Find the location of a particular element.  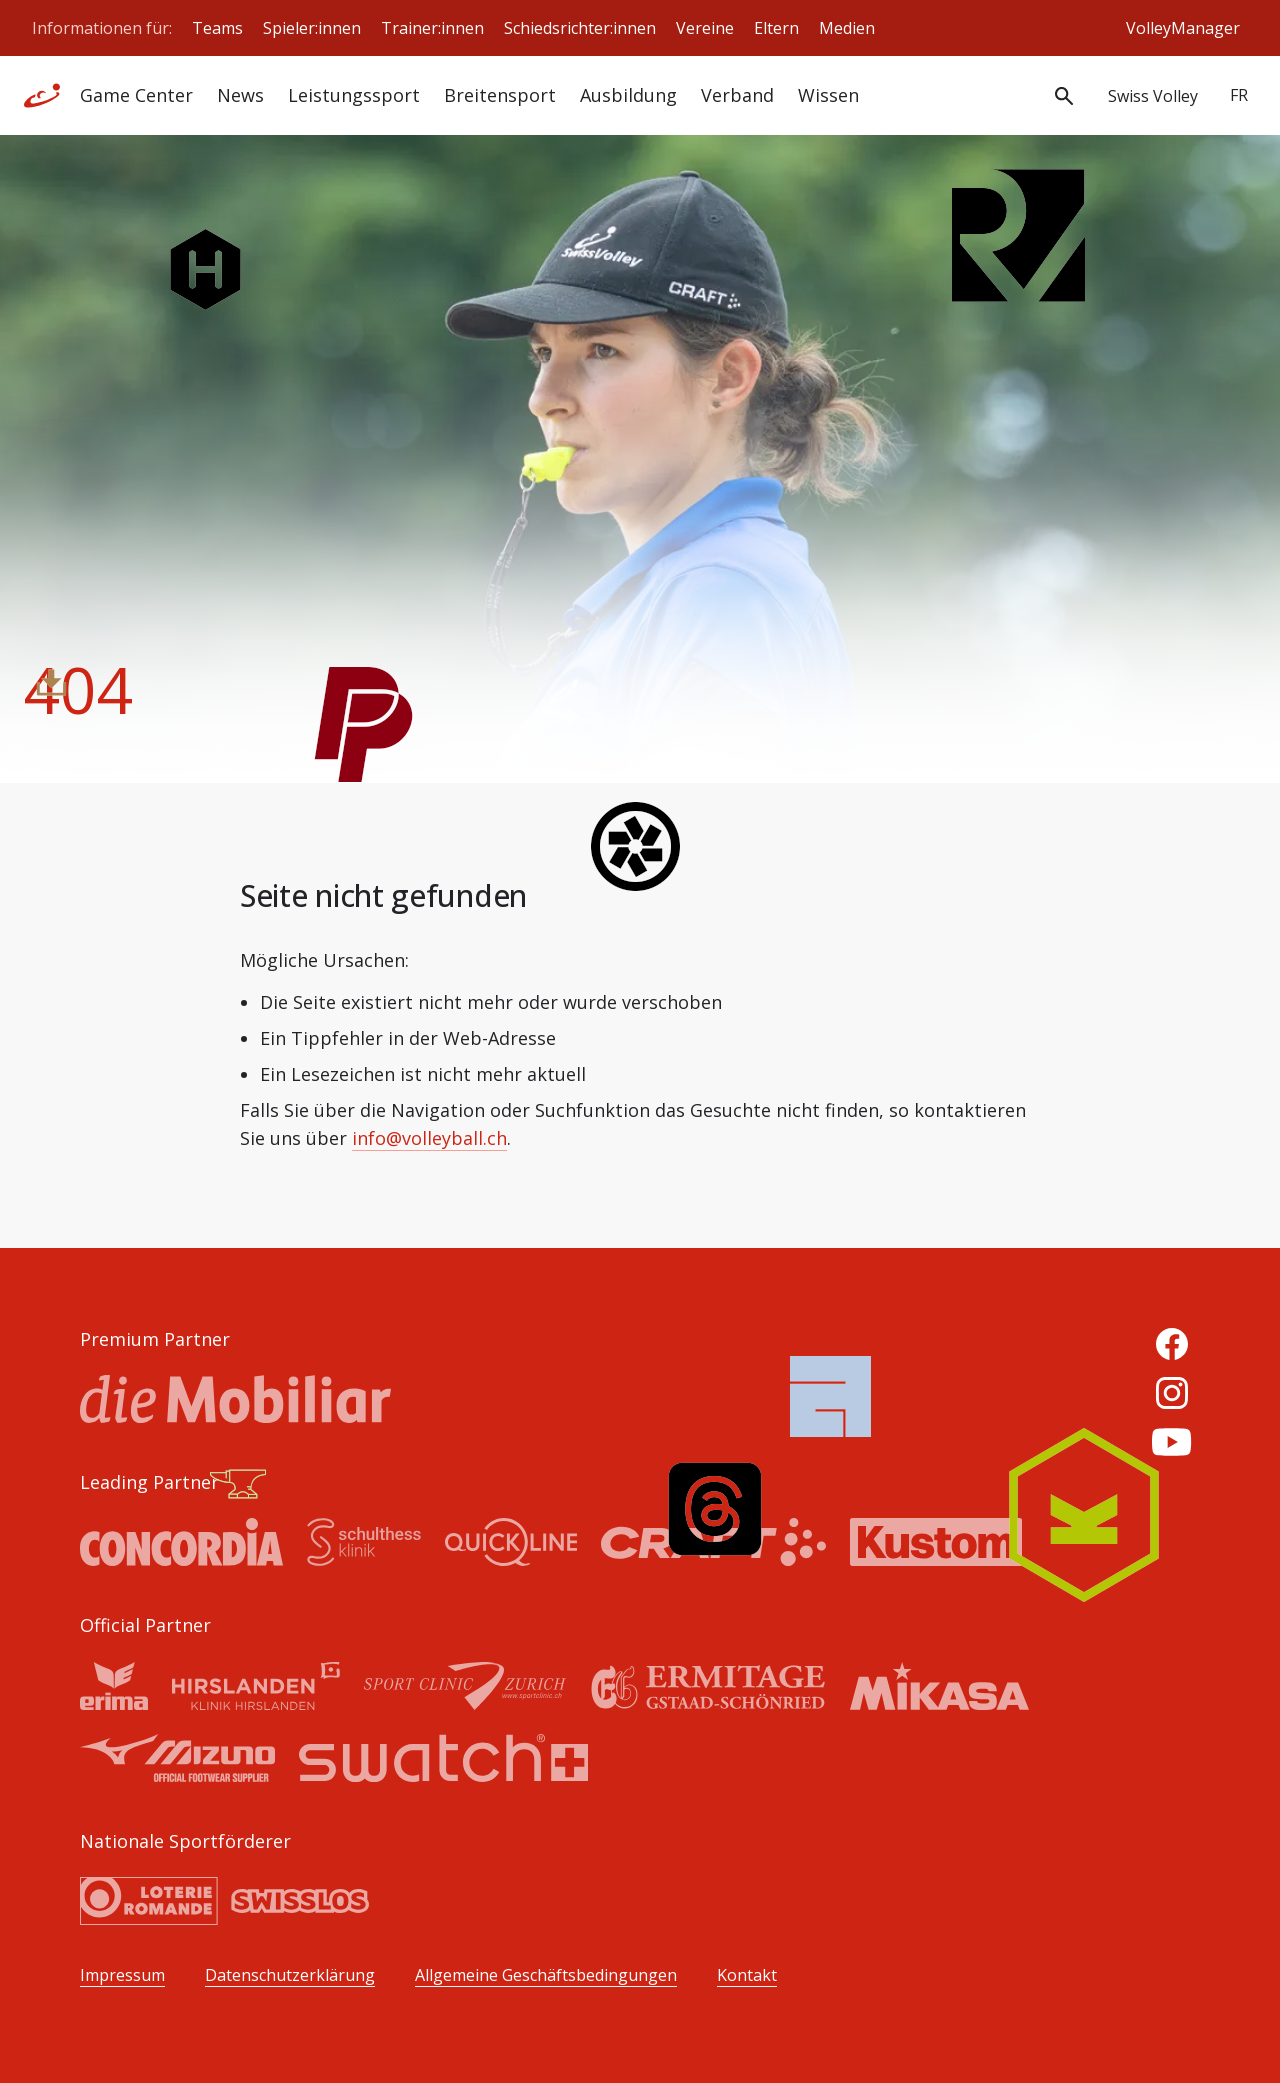

open the Threads app is located at coordinates (715, 1509).